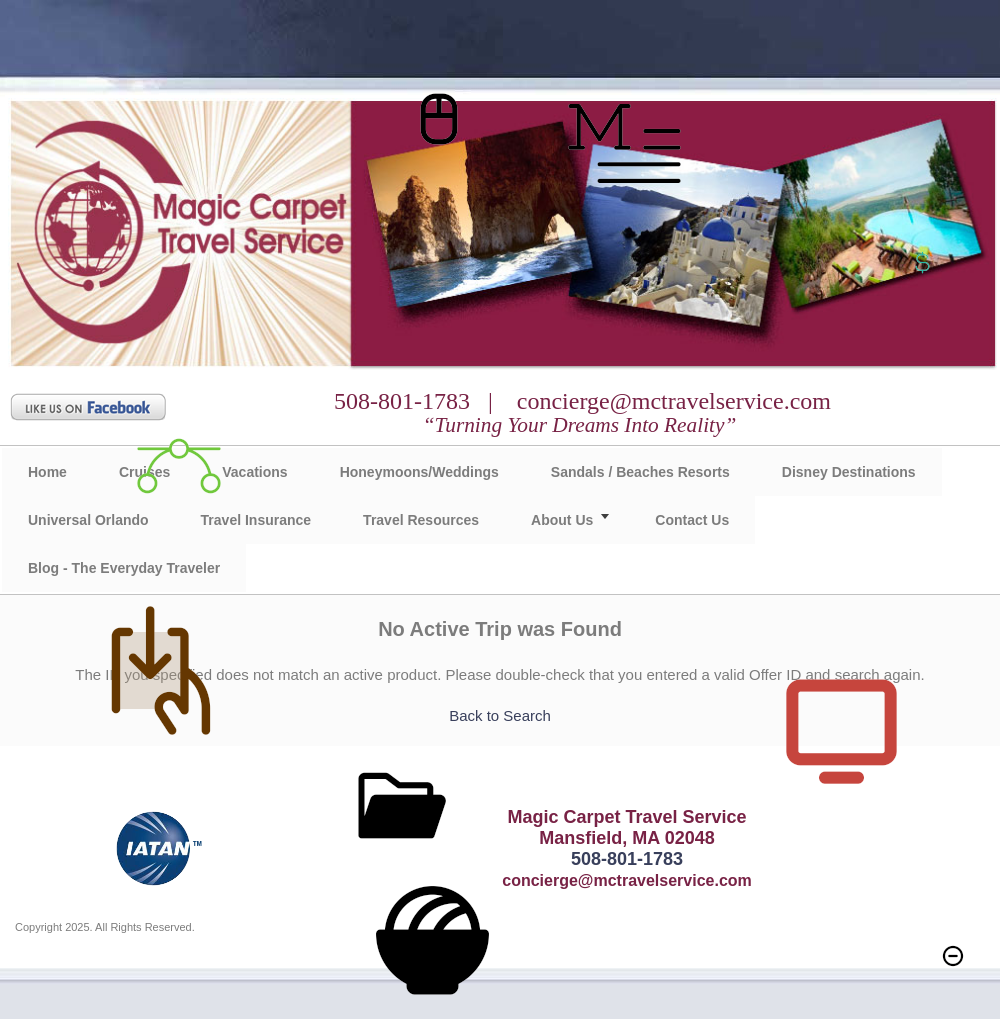 Image resolution: width=1000 pixels, height=1019 pixels. I want to click on view display settings, so click(841, 726).